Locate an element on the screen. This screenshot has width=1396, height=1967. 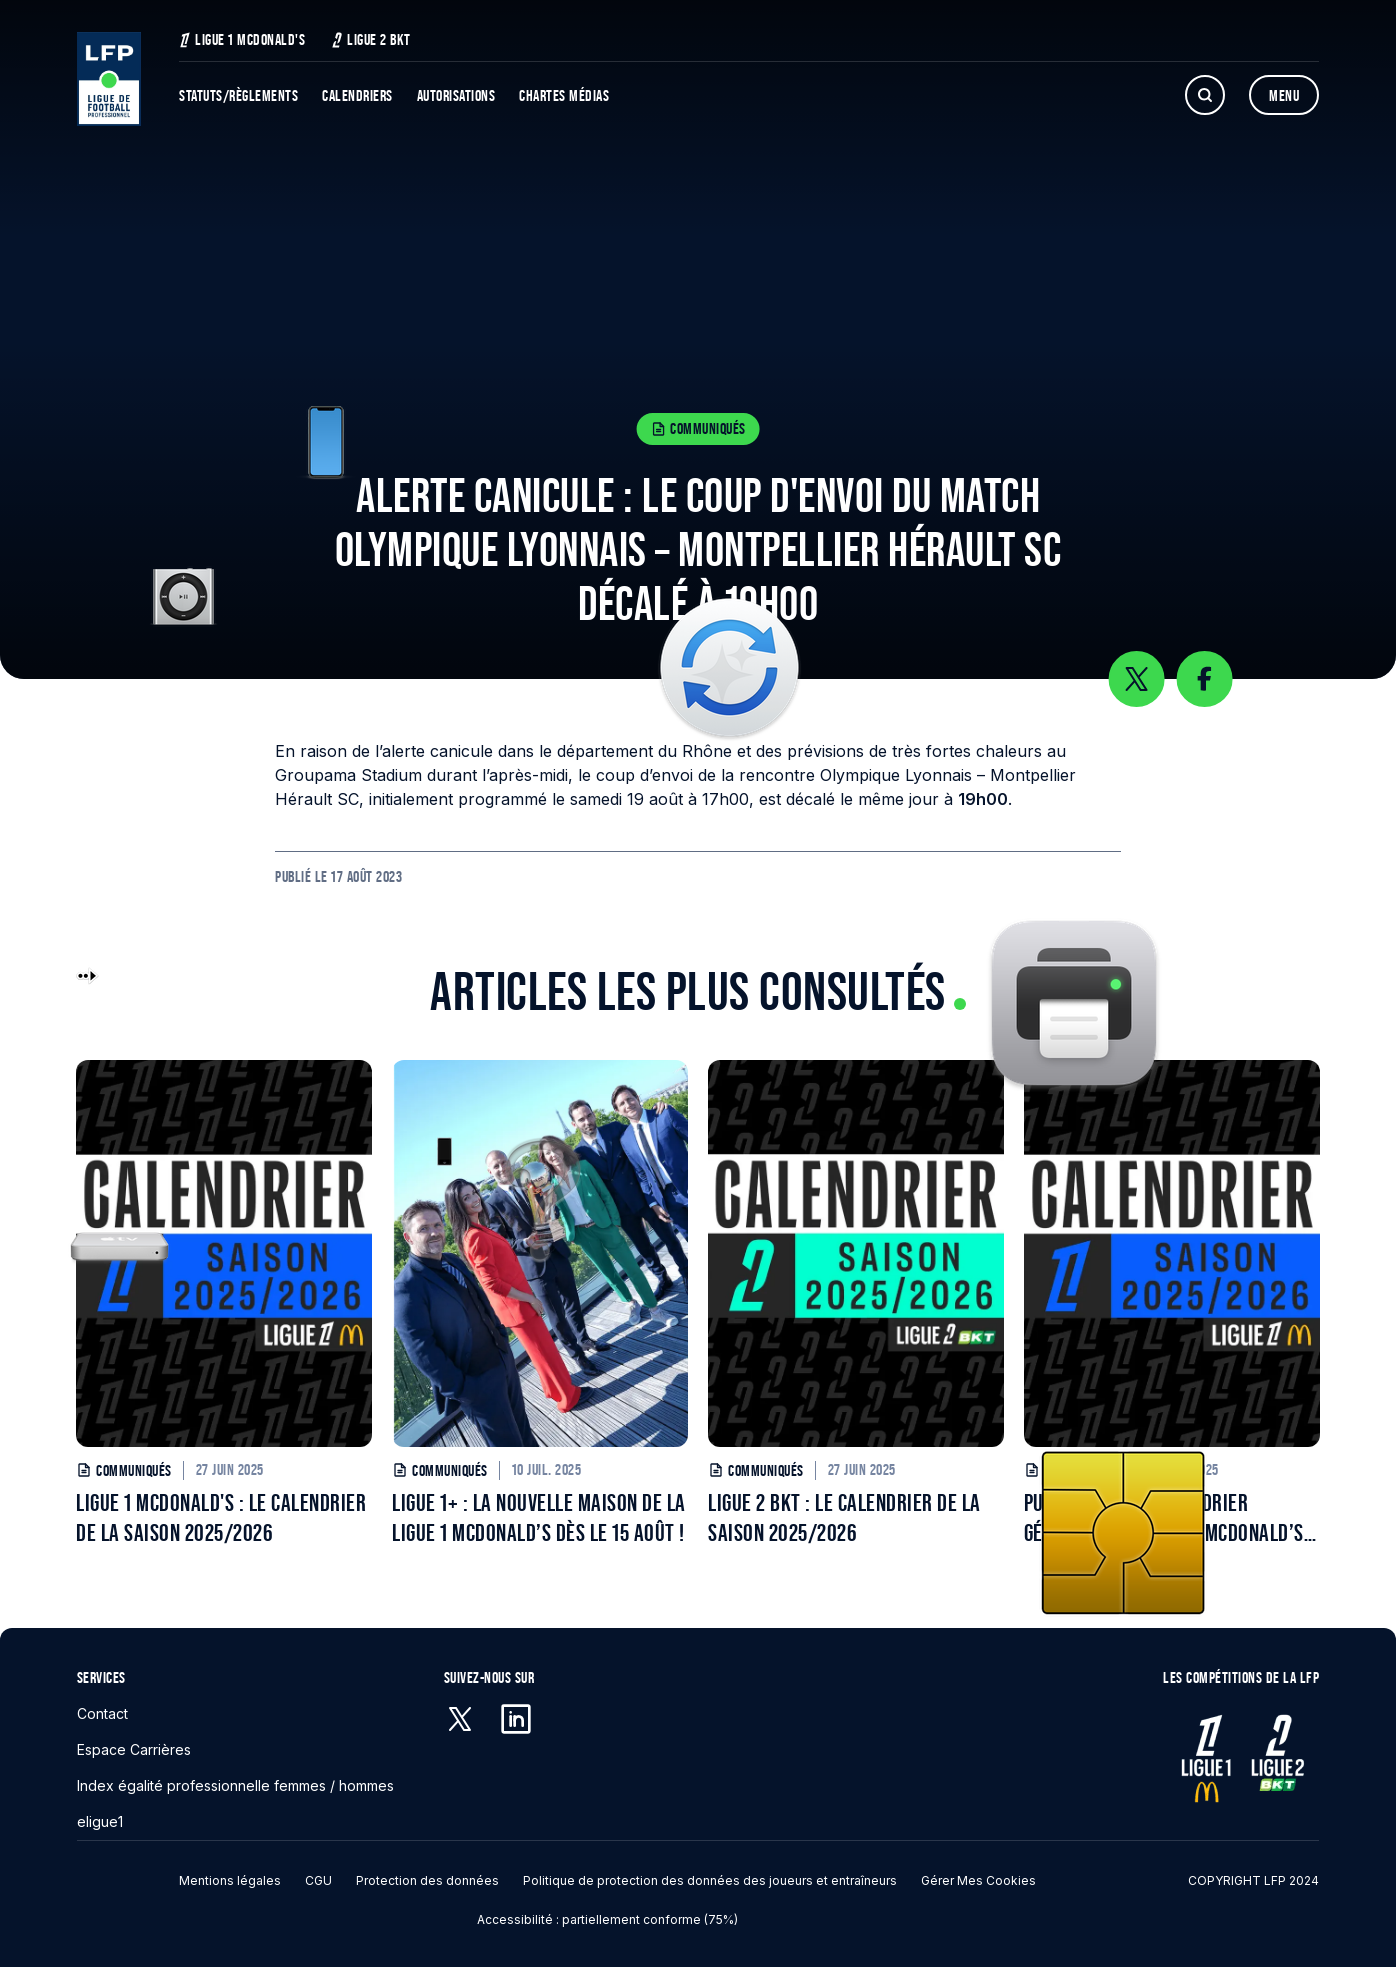
smart card or security token management is located at coordinates (1123, 1533).